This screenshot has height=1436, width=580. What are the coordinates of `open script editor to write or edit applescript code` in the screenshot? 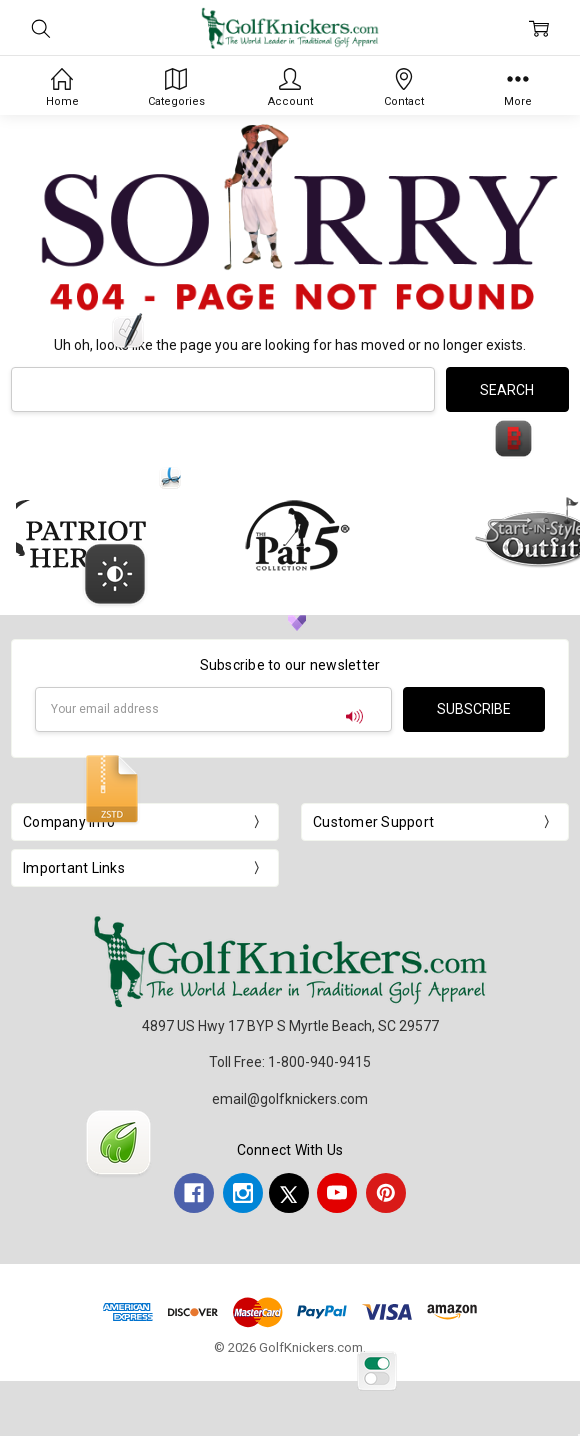 It's located at (128, 332).